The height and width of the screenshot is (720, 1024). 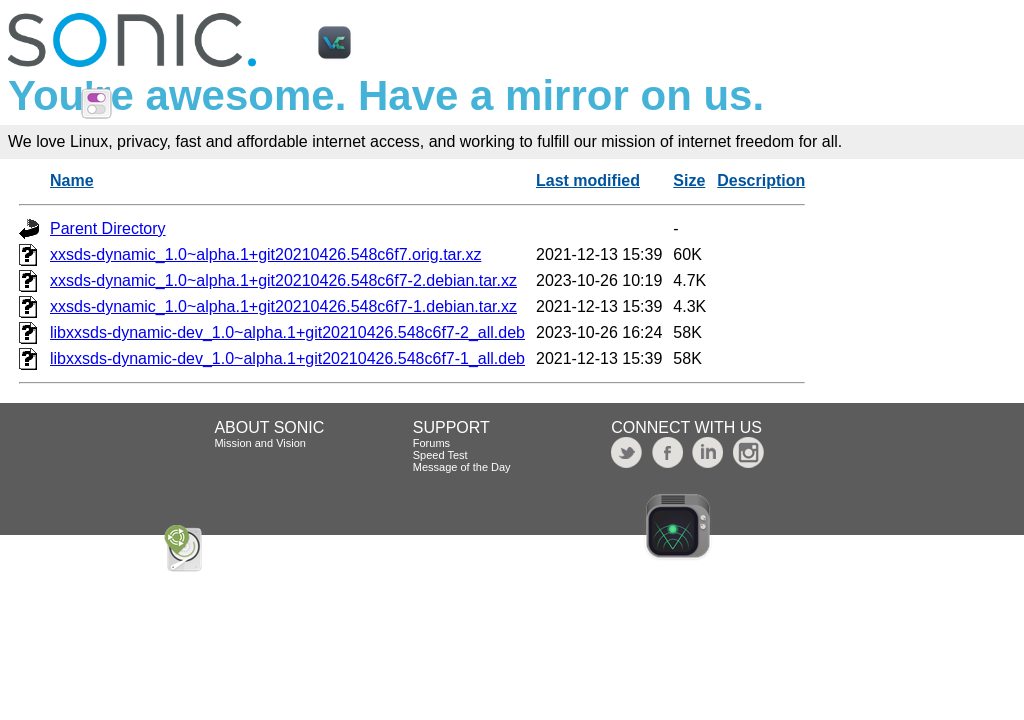 I want to click on open Echo app, so click(x=678, y=526).